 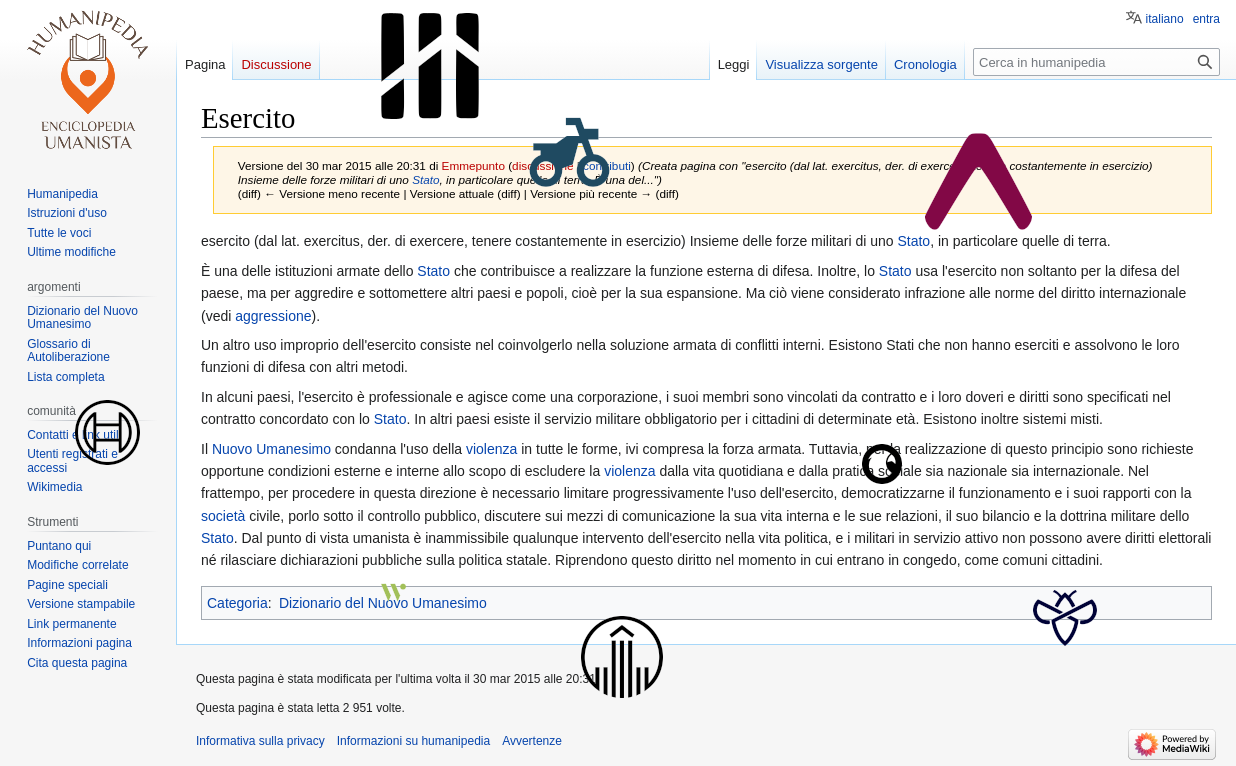 I want to click on bosch brand or product identifier, so click(x=107, y=432).